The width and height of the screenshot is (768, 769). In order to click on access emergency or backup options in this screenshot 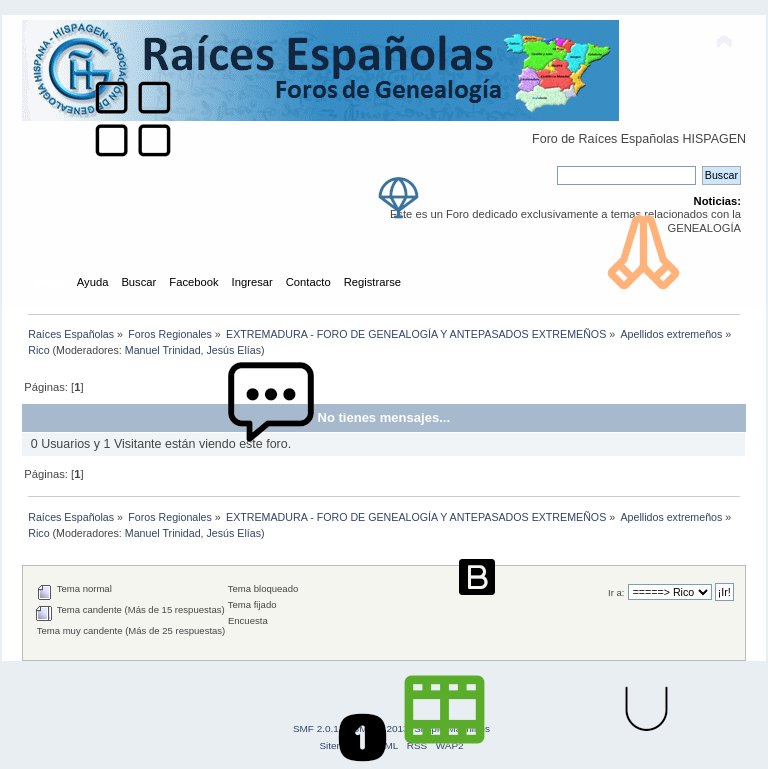, I will do `click(398, 198)`.